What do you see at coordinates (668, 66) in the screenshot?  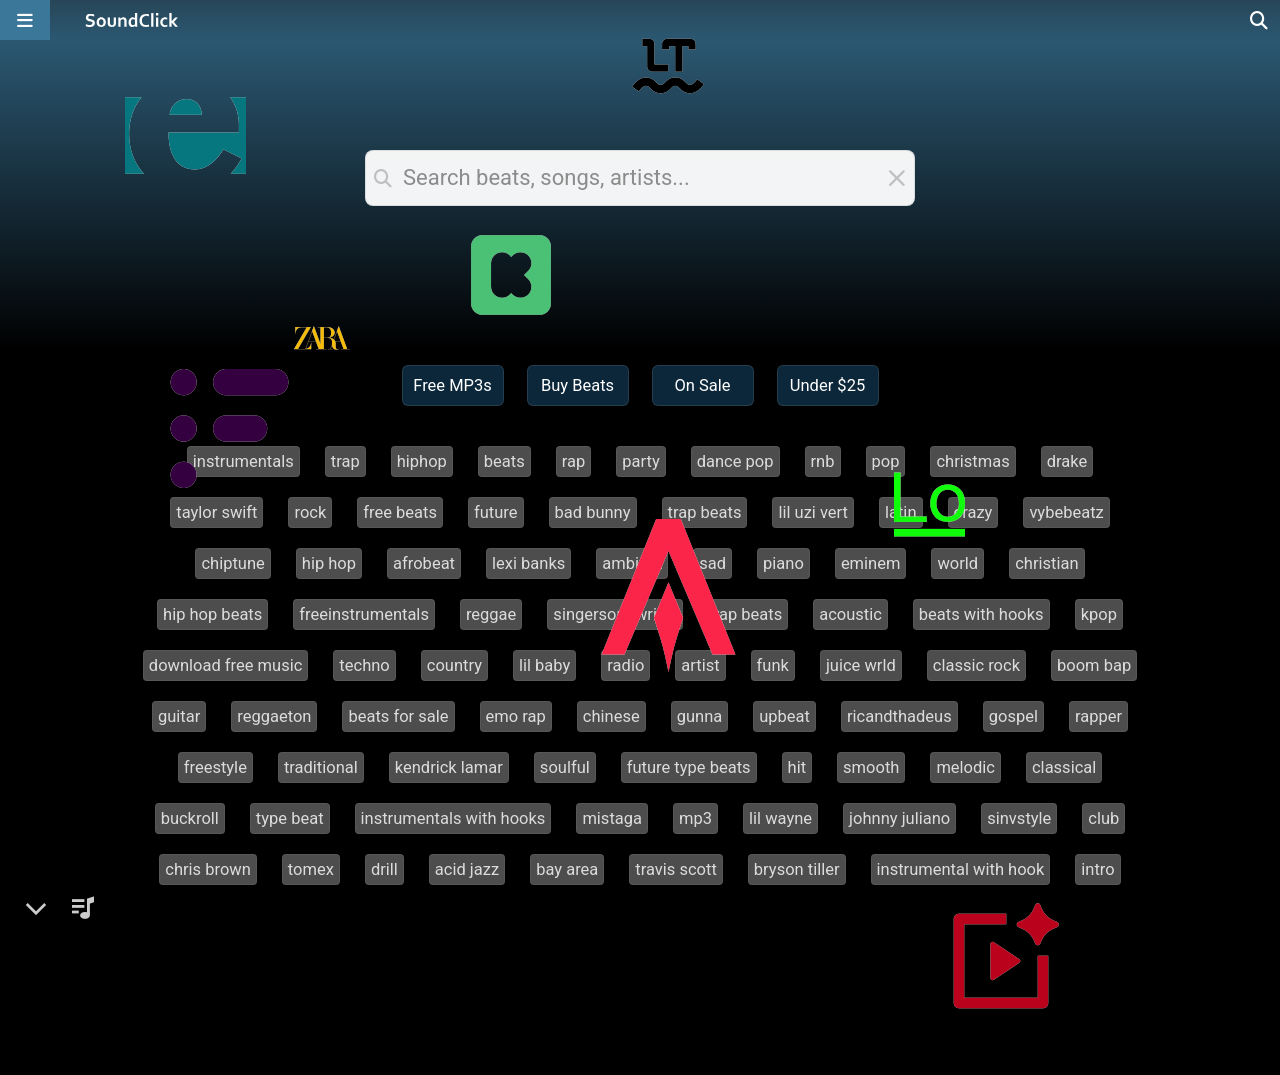 I see `open LanguageTool grammar and spell checker` at bounding box center [668, 66].